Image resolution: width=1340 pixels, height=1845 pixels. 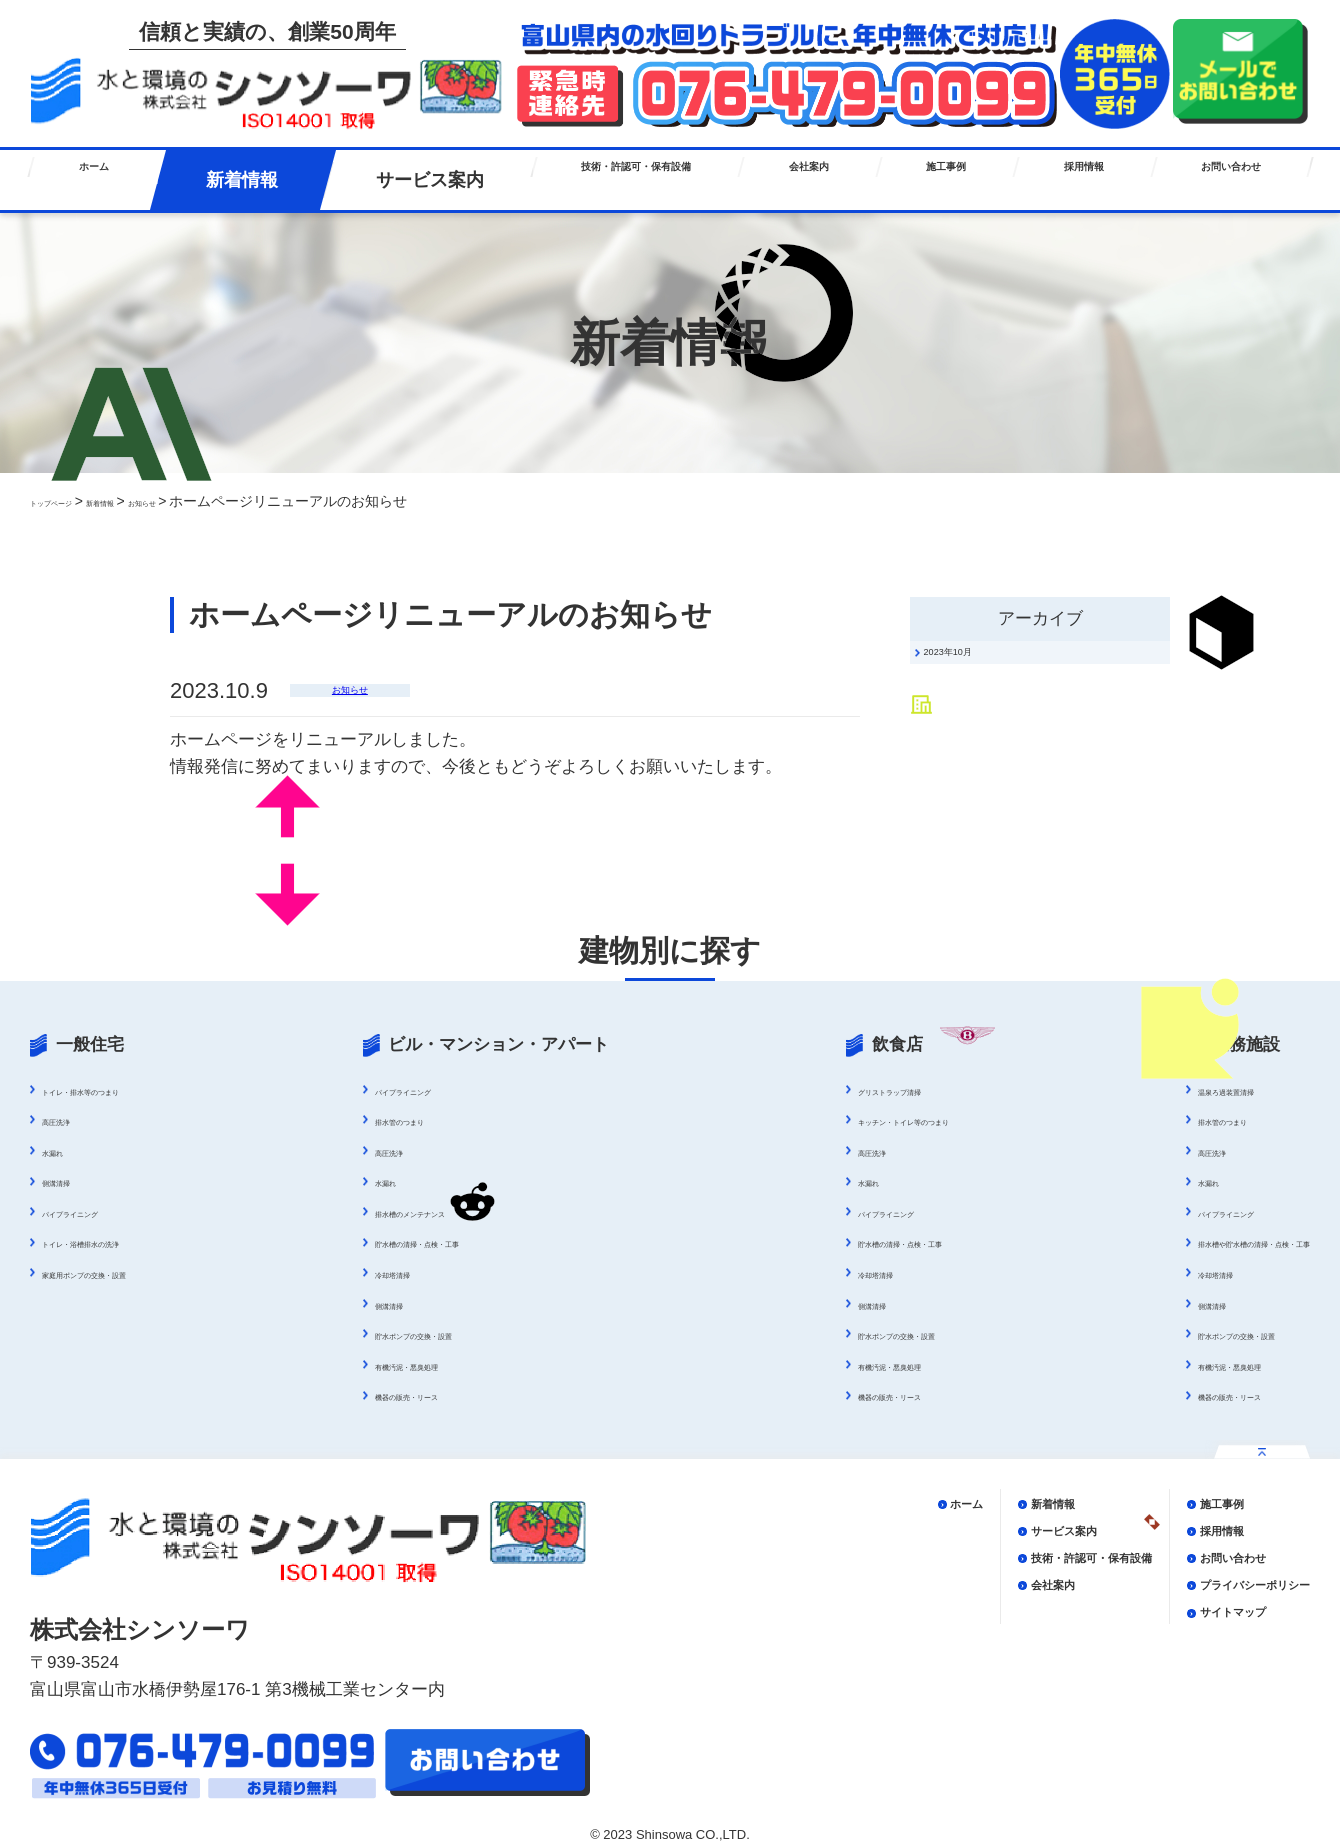 What do you see at coordinates (131, 420) in the screenshot?
I see `Anthropic company logo` at bounding box center [131, 420].